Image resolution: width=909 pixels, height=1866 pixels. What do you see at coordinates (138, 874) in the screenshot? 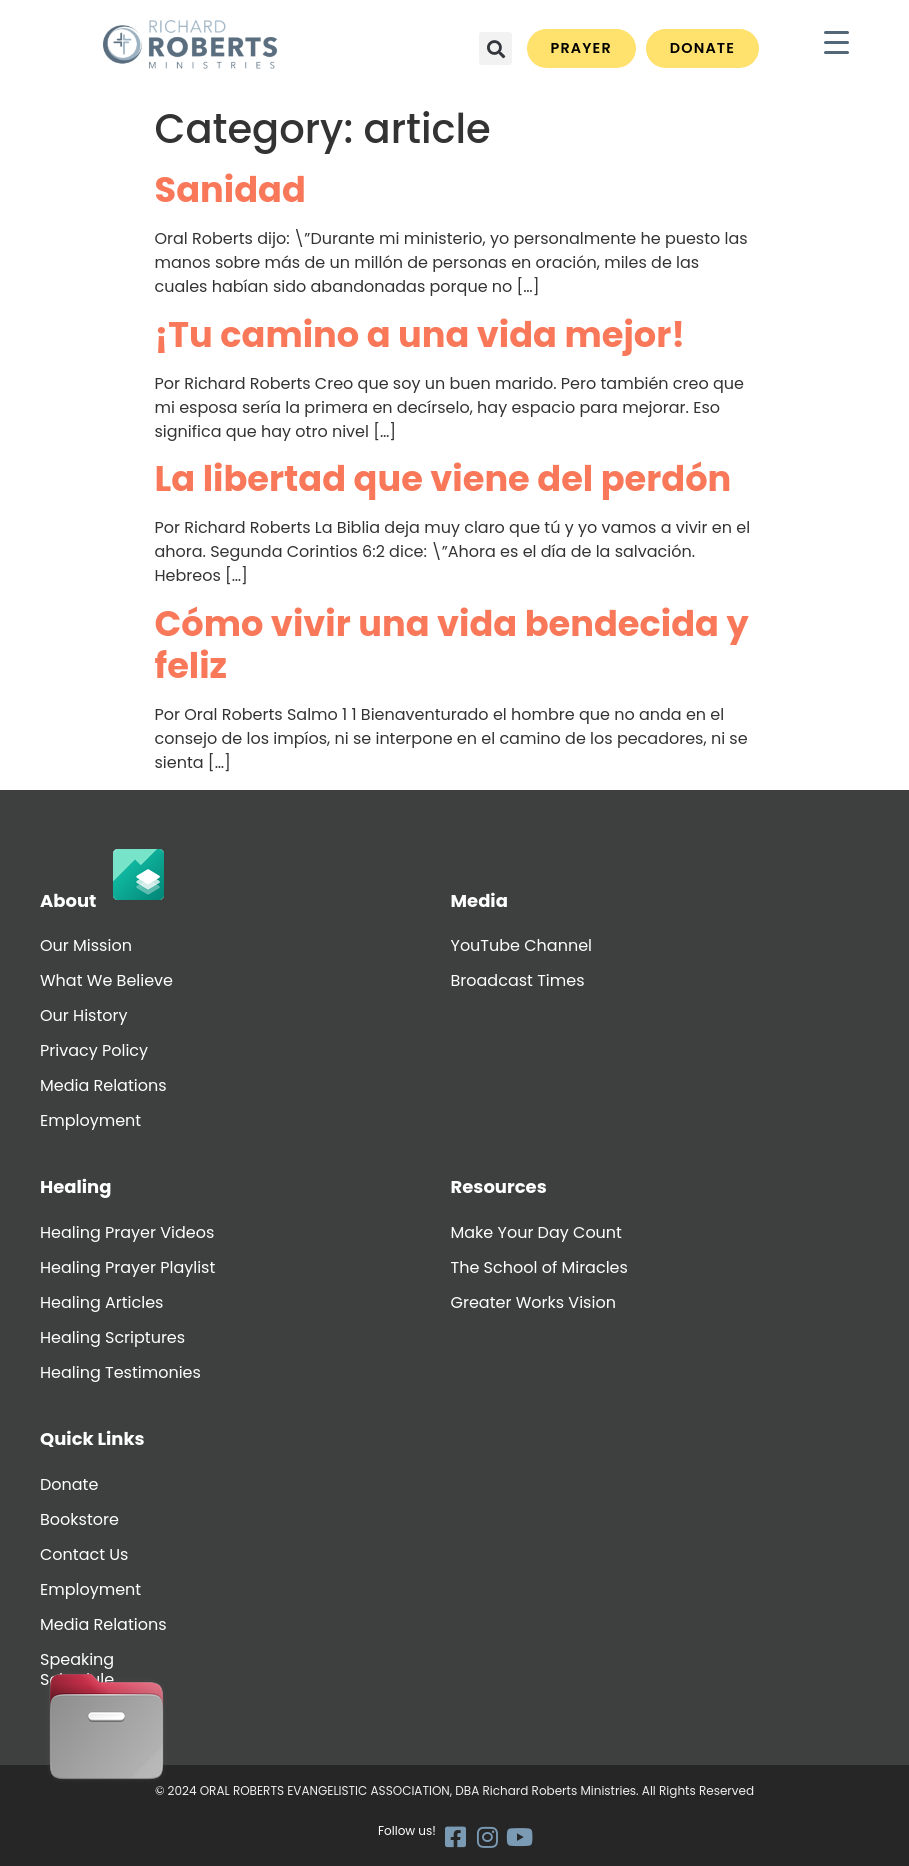
I see `open workbooks app for data visualization` at bounding box center [138, 874].